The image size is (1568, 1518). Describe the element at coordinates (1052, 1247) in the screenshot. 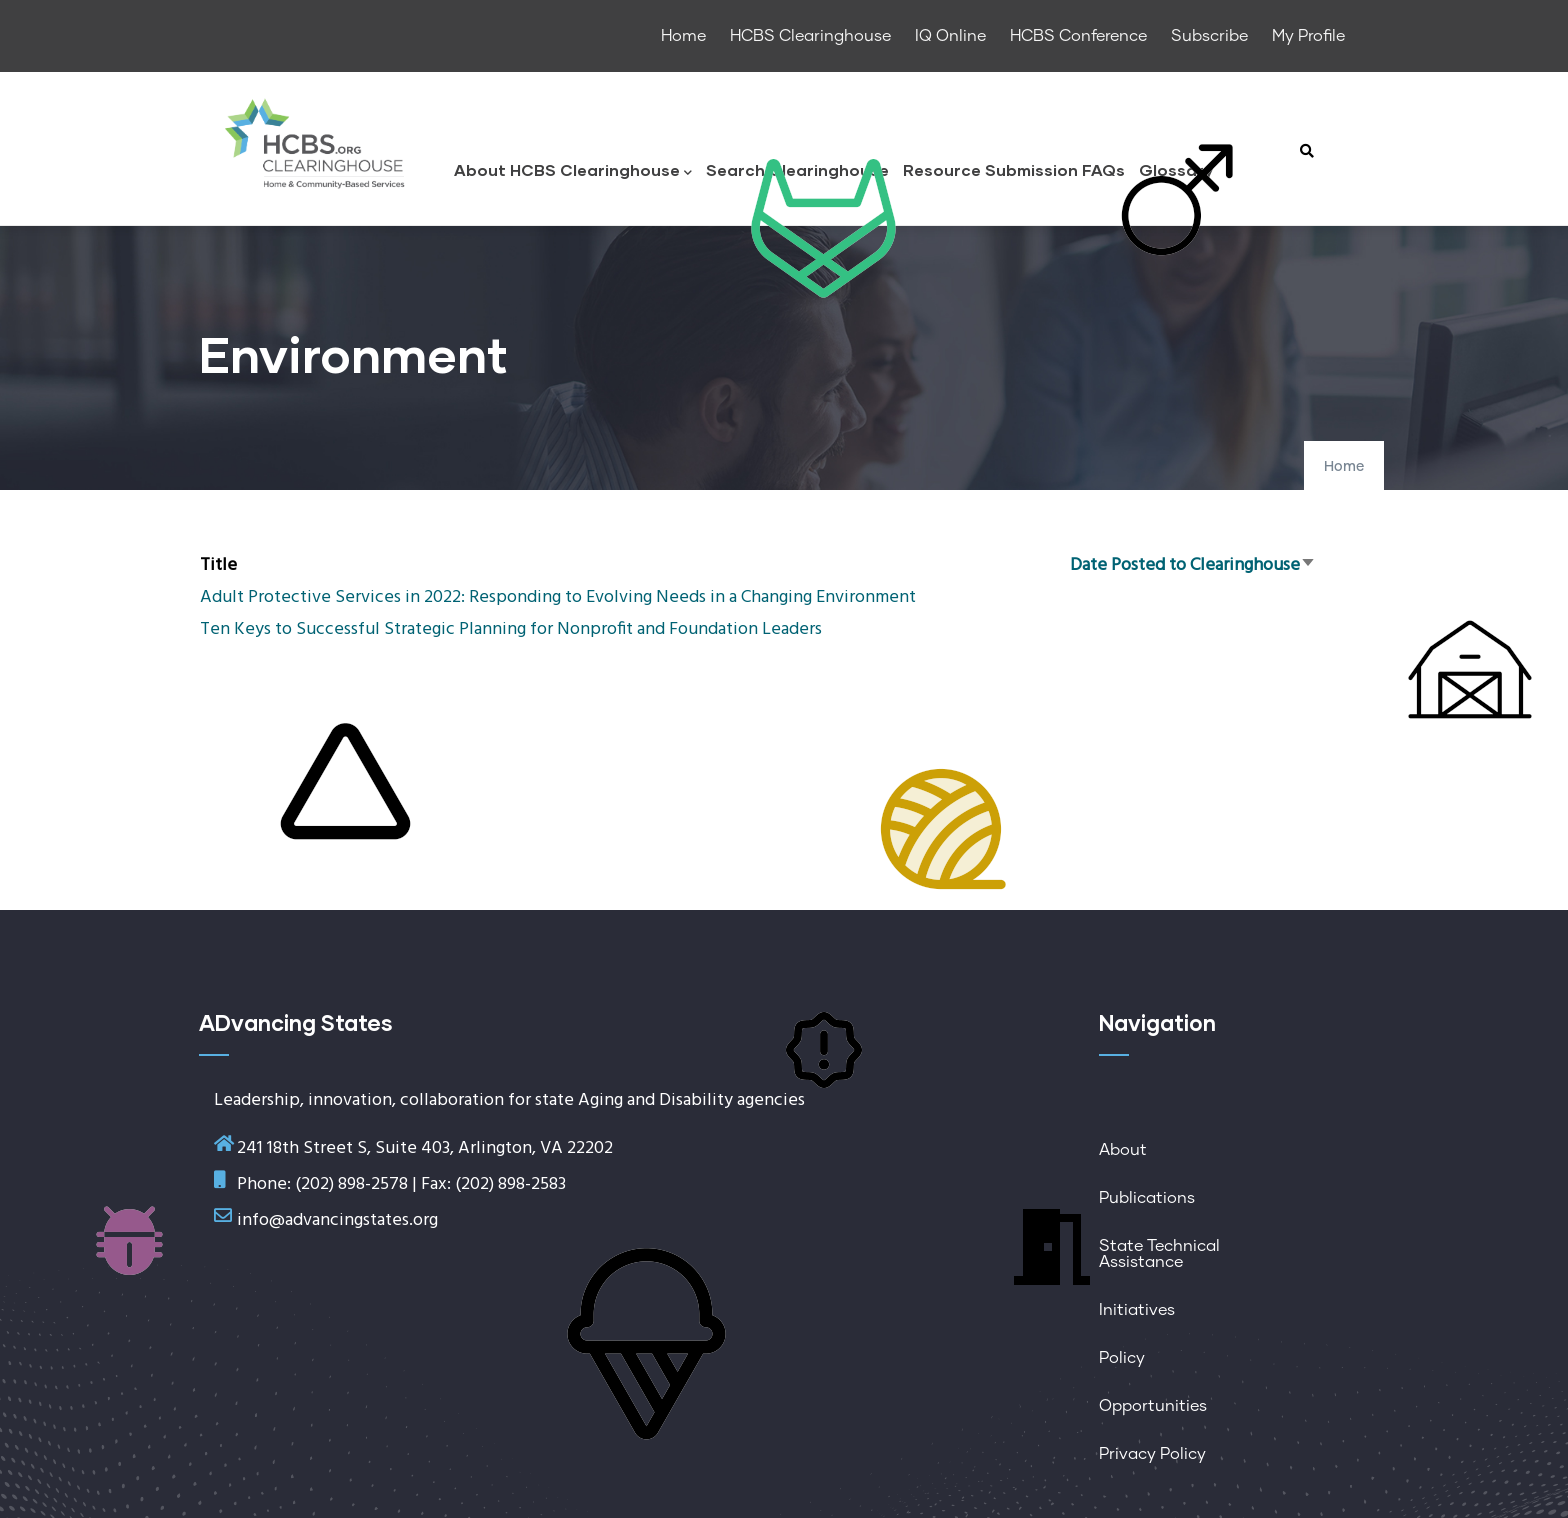

I see `access meeting room booking` at that location.